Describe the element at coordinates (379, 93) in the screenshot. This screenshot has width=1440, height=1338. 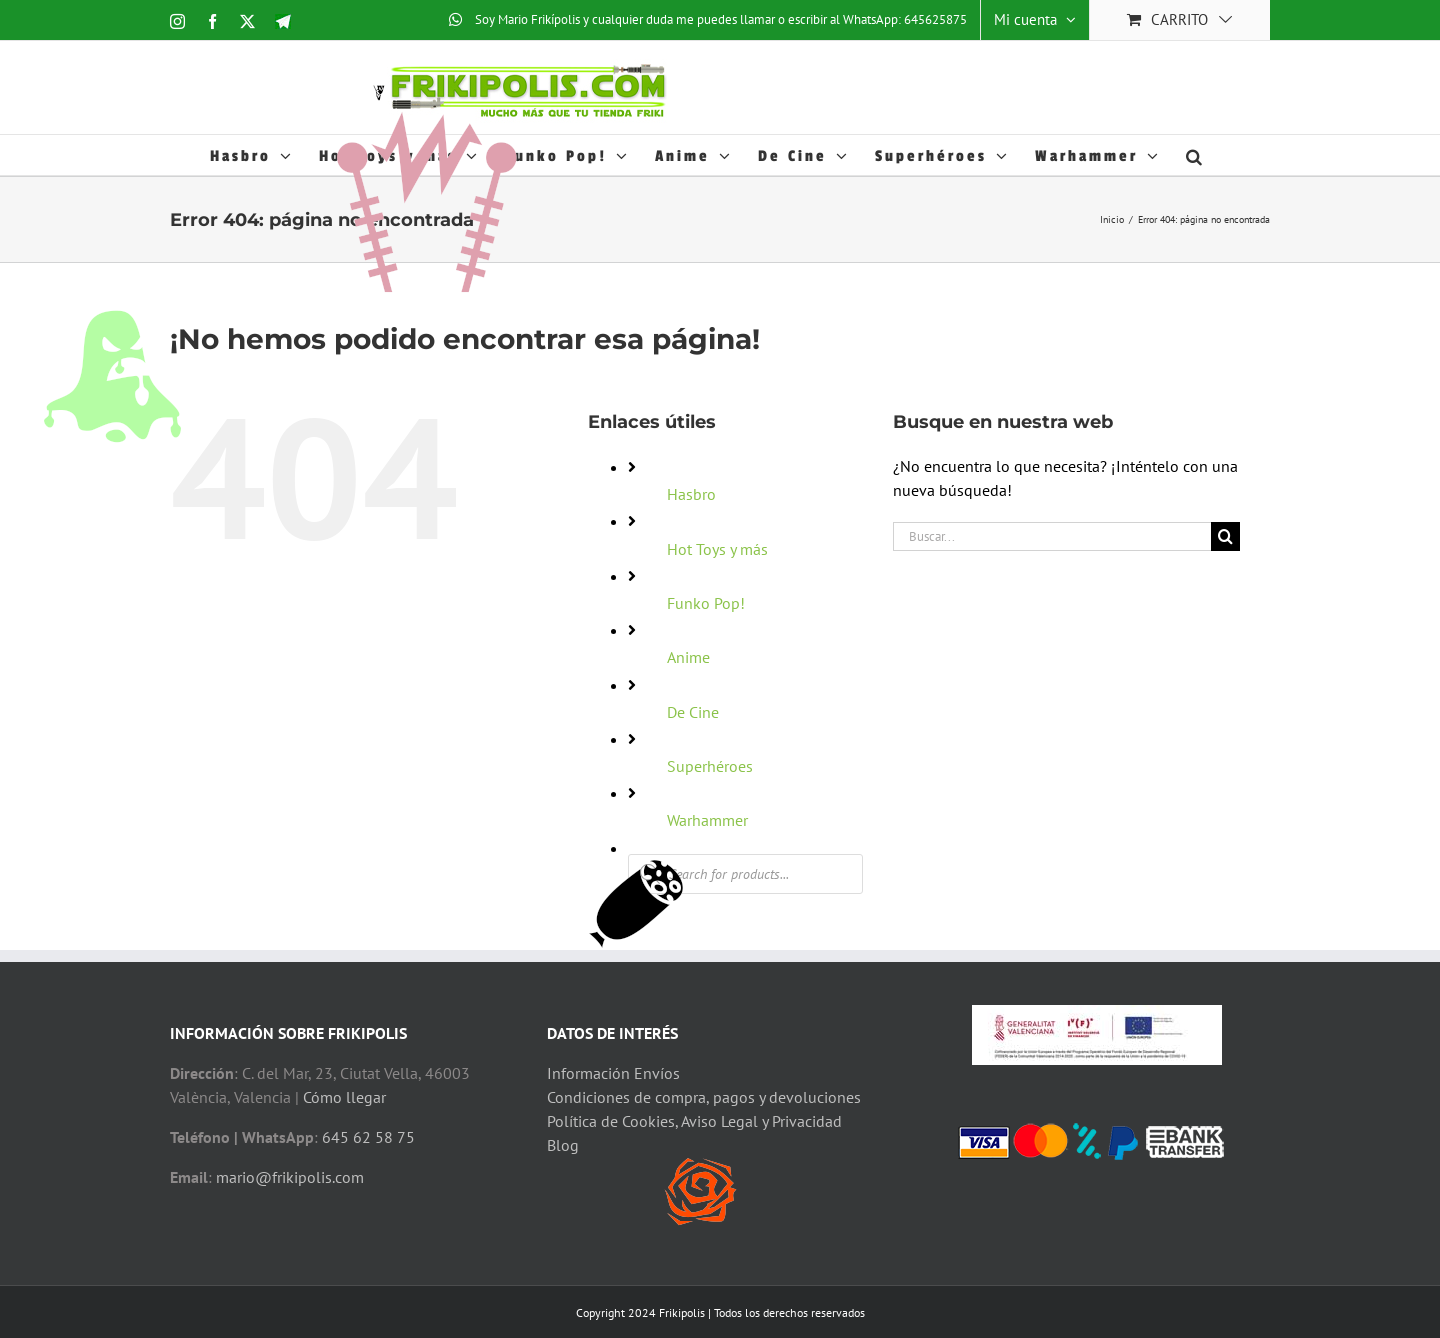
I see `indicates cave or underground environment in game` at that location.